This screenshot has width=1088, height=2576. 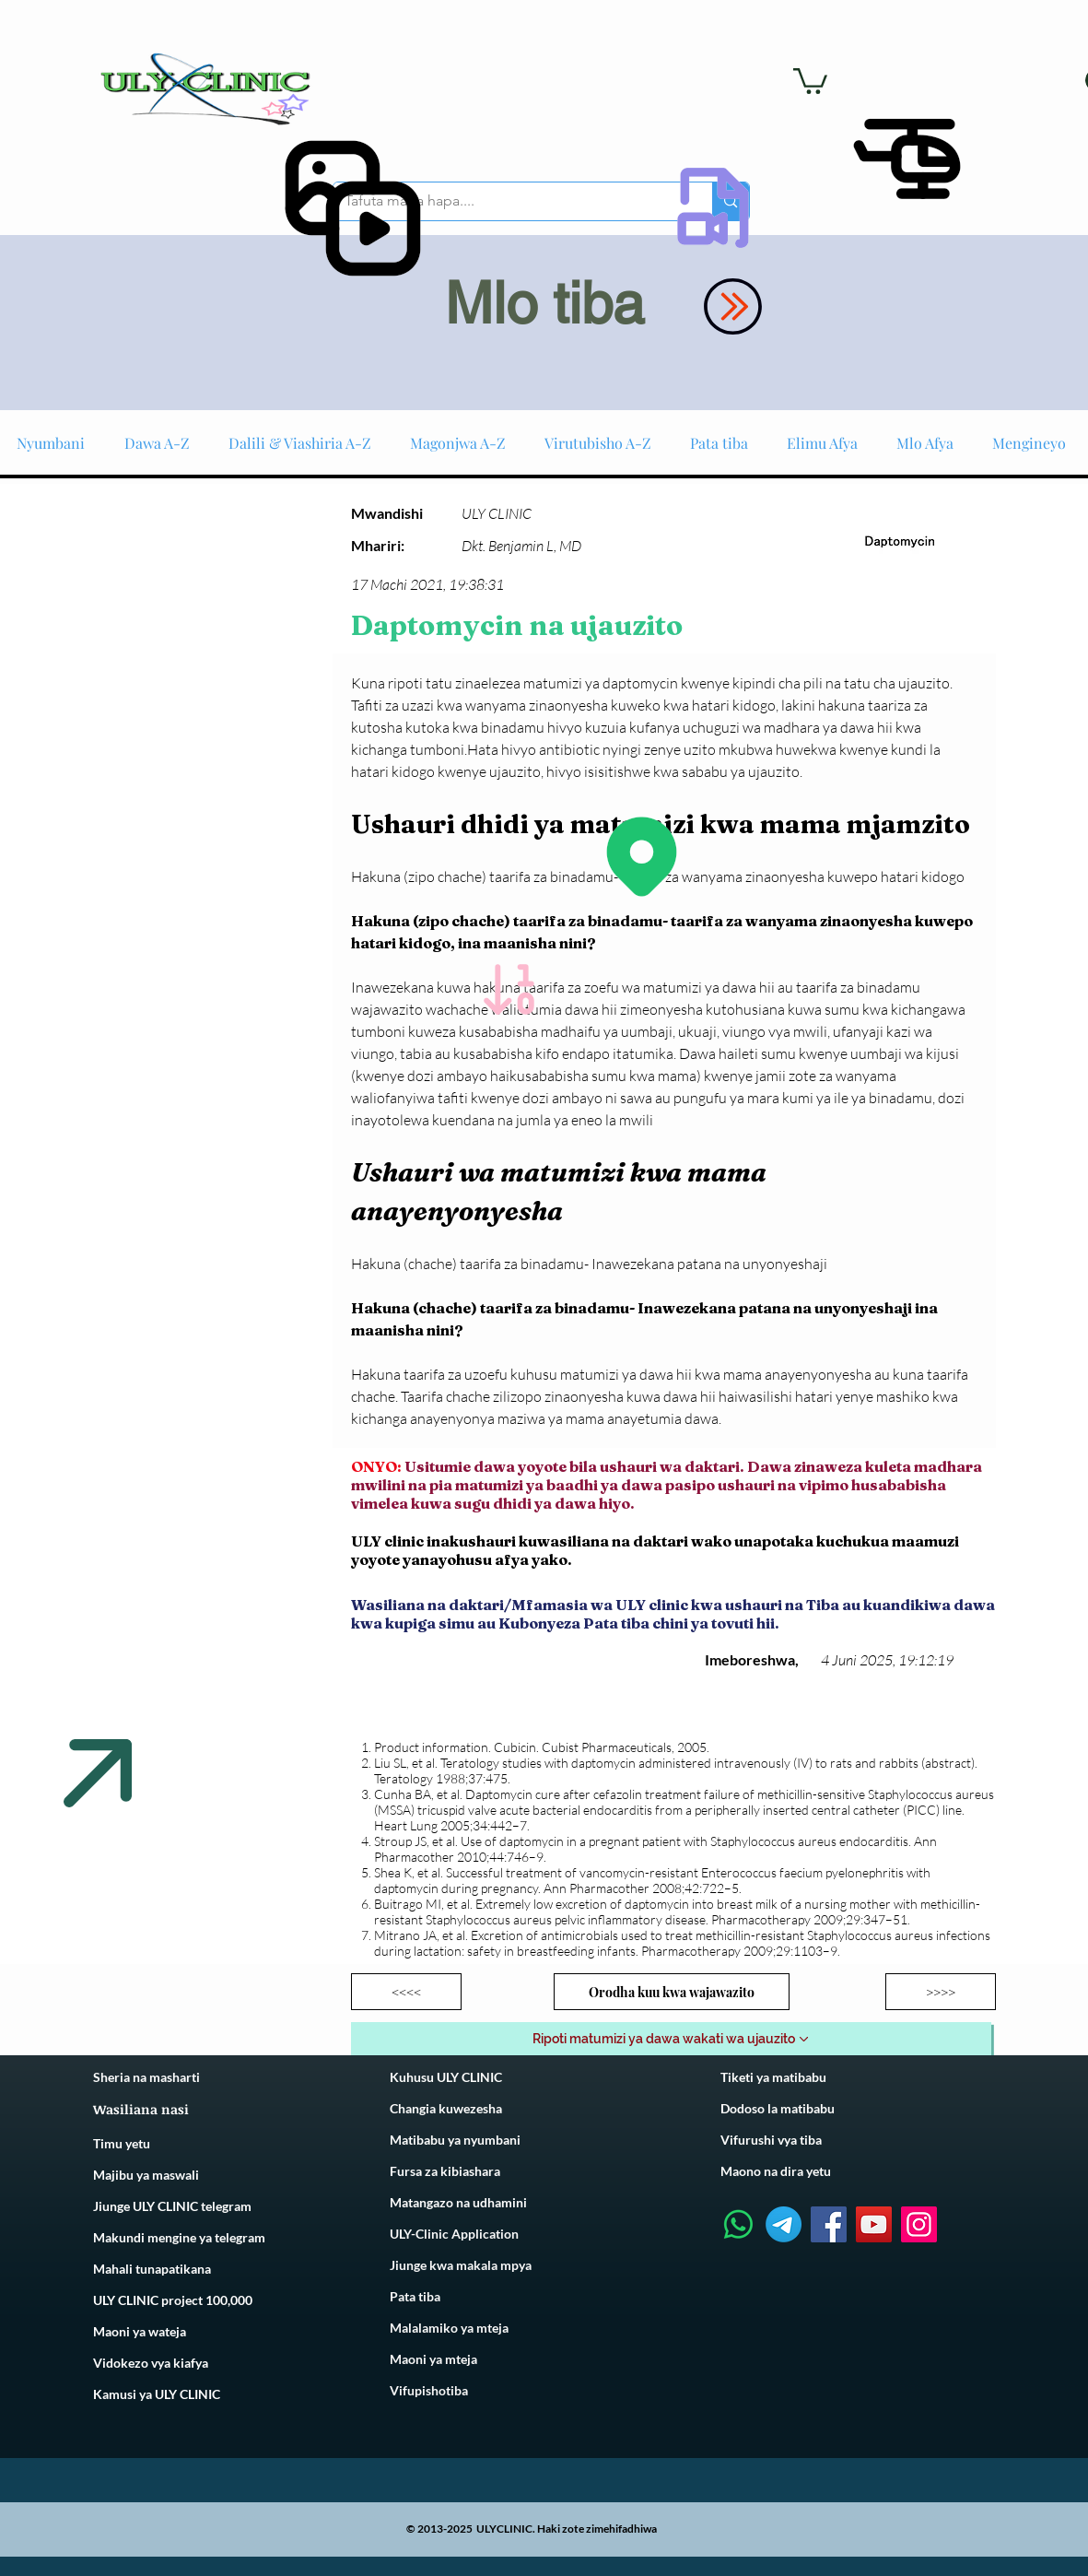 What do you see at coordinates (907, 156) in the screenshot?
I see `access helicopter or aerial transport options` at bounding box center [907, 156].